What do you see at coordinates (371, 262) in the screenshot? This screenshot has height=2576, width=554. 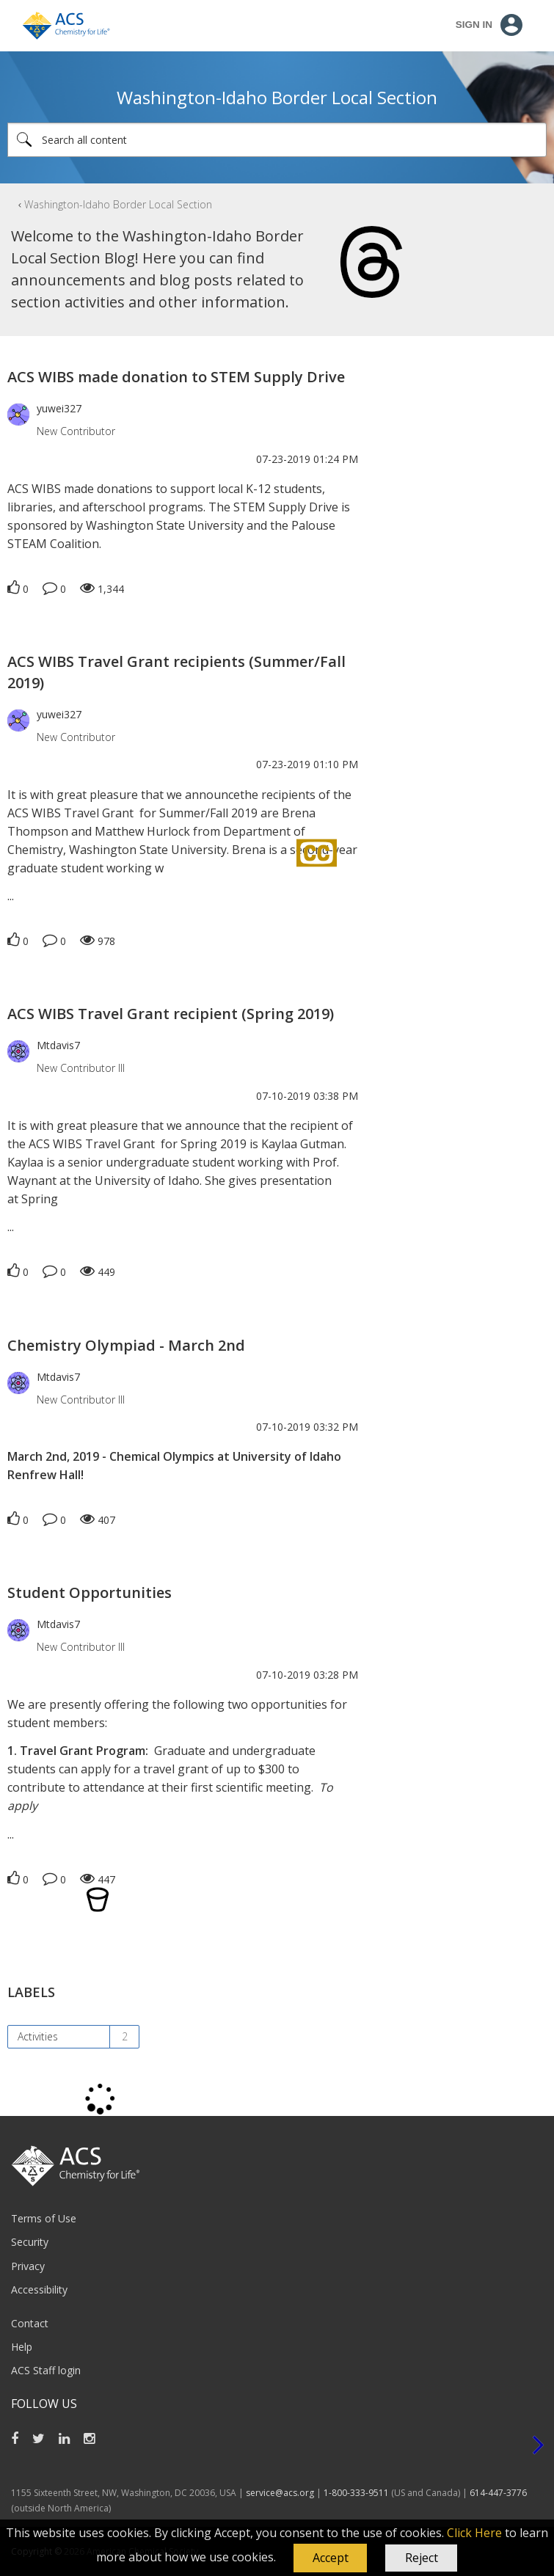 I see `open the Threads app` at bounding box center [371, 262].